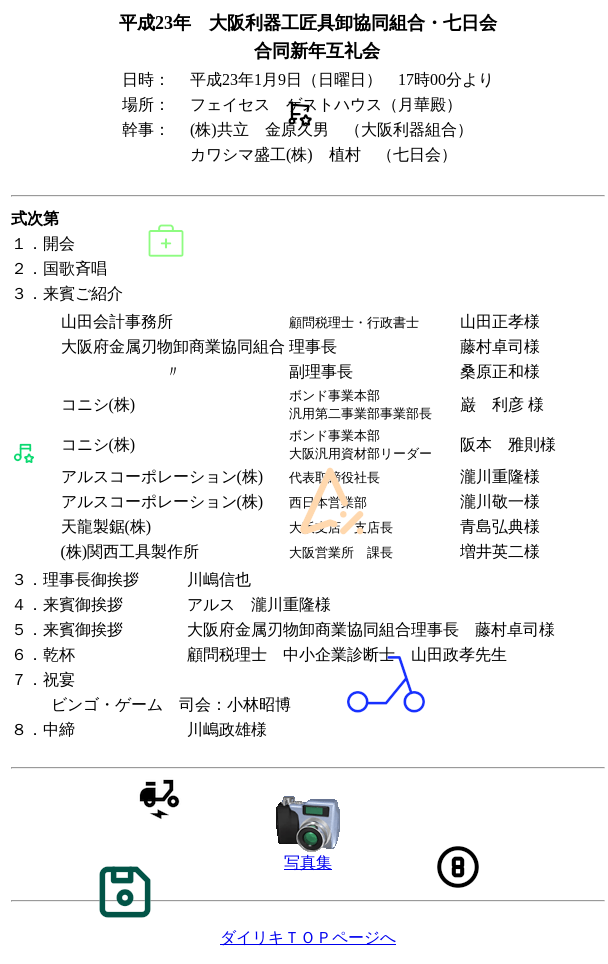  I want to click on select electric moped as transportation mode, so click(159, 797).